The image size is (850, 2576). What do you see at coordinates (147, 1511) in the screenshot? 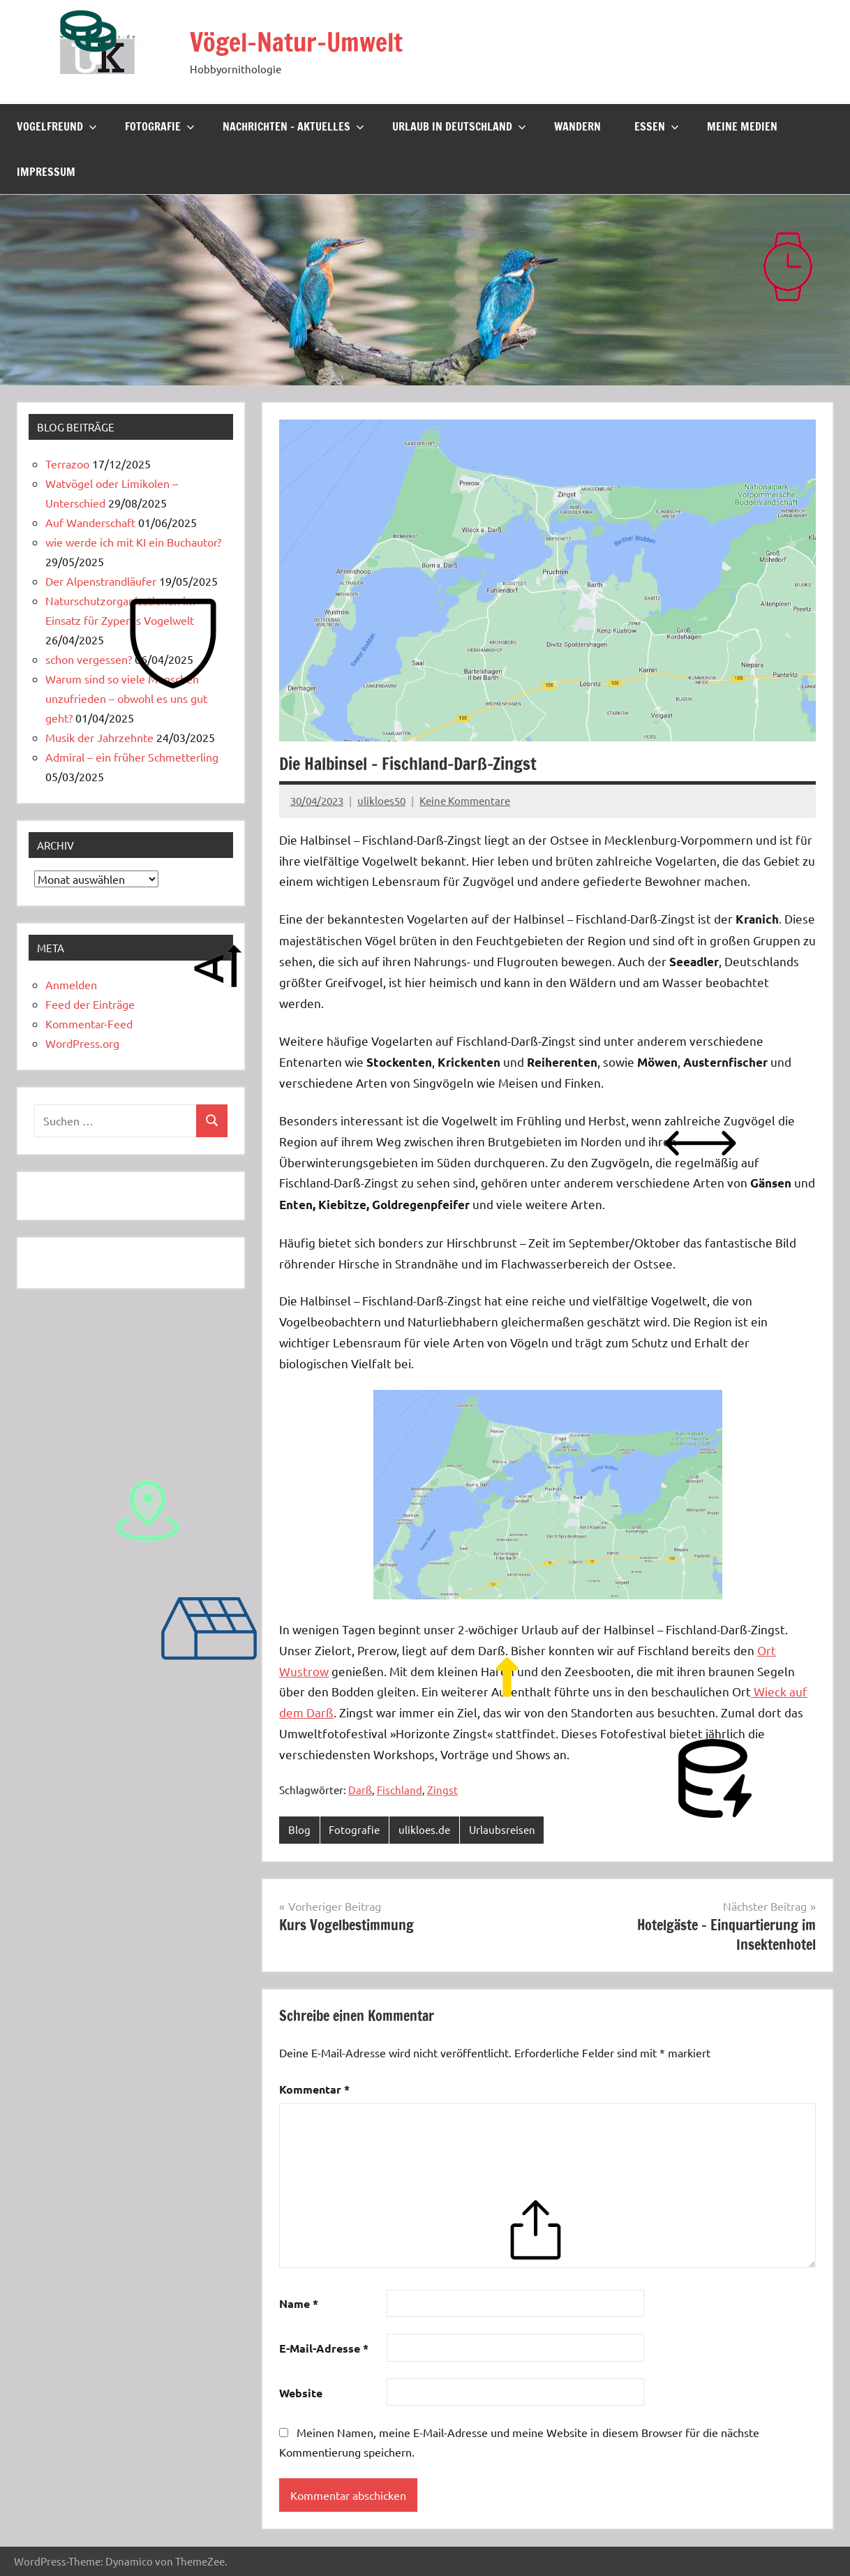
I see `view location area or region on map` at bounding box center [147, 1511].